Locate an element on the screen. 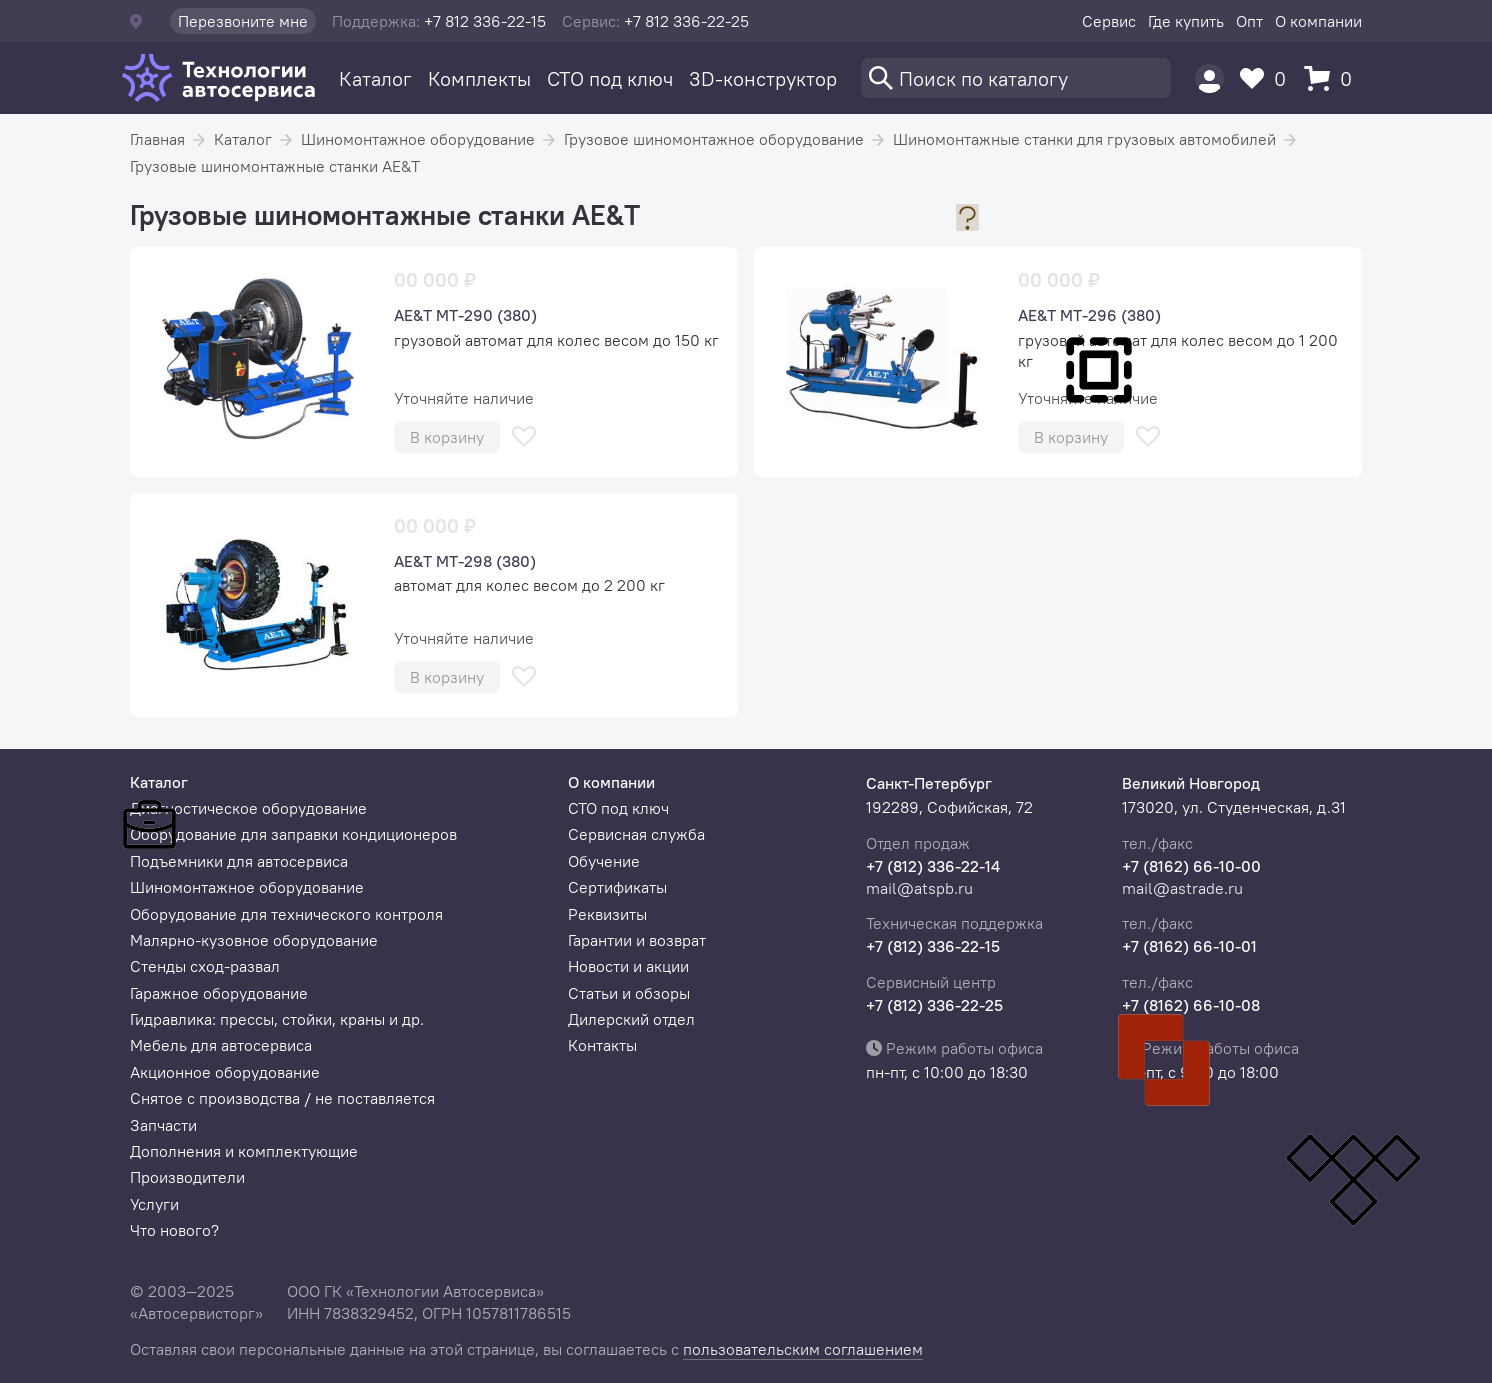 The width and height of the screenshot is (1492, 1383). select all items is located at coordinates (1099, 370).